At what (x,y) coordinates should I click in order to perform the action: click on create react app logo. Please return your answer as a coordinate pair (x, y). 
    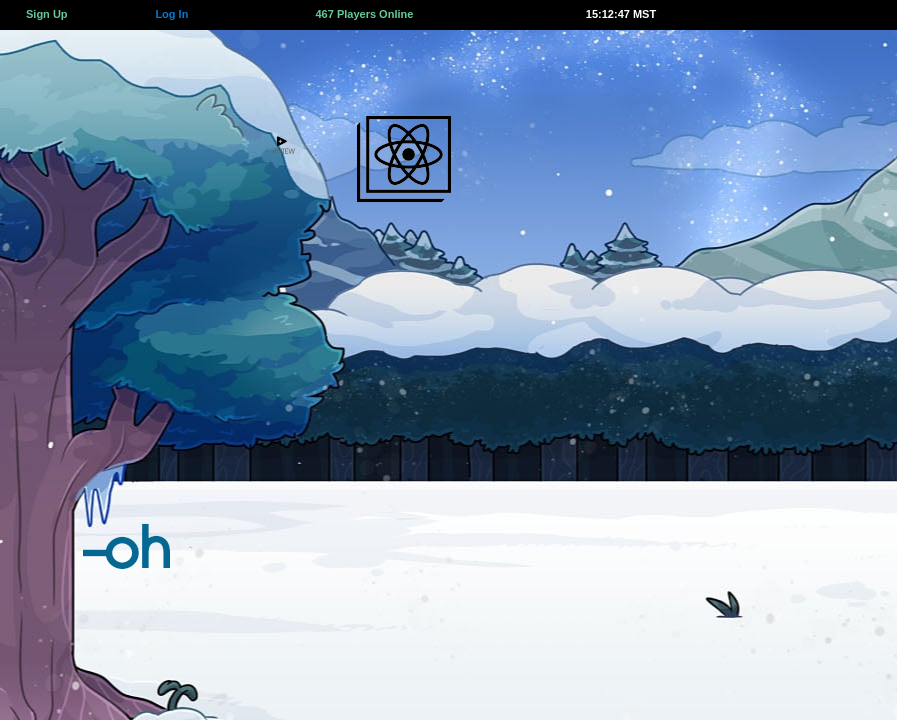
    Looking at the image, I should click on (404, 159).